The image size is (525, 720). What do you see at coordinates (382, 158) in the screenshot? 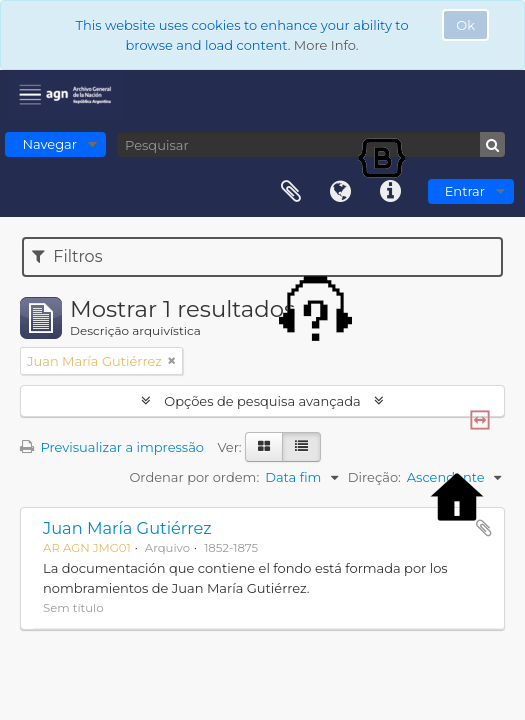
I see `bootstrap framework logo` at bounding box center [382, 158].